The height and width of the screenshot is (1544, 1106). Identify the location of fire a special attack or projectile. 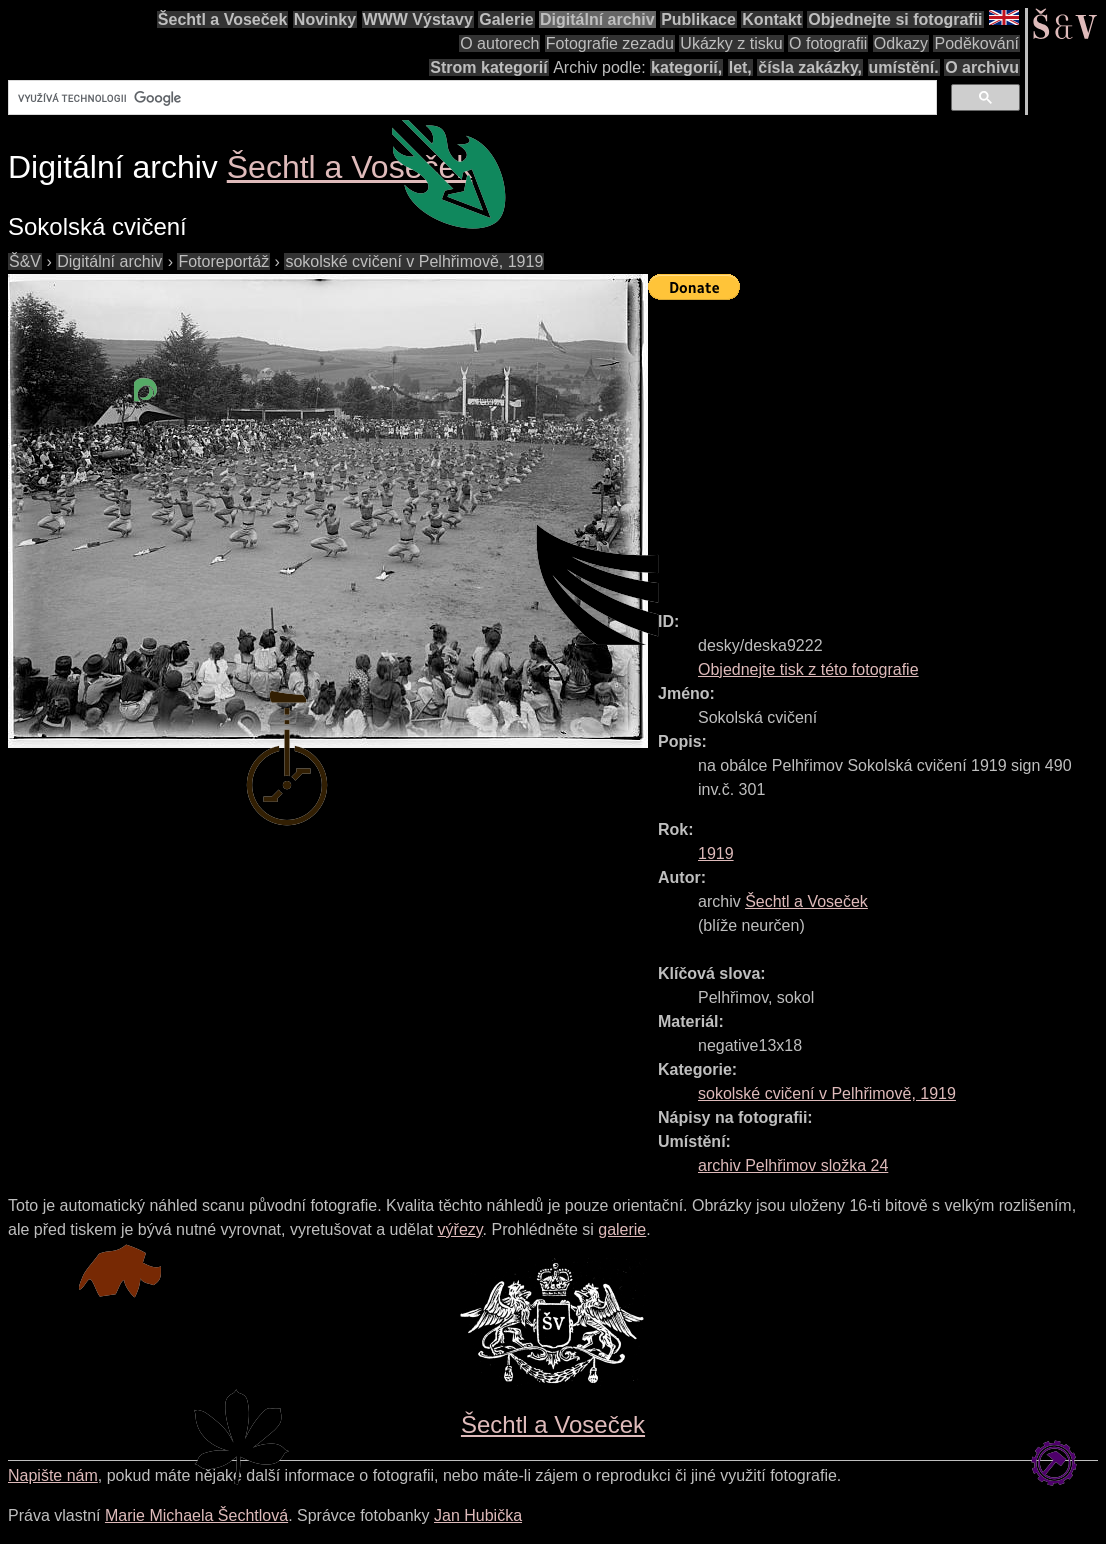
(450, 177).